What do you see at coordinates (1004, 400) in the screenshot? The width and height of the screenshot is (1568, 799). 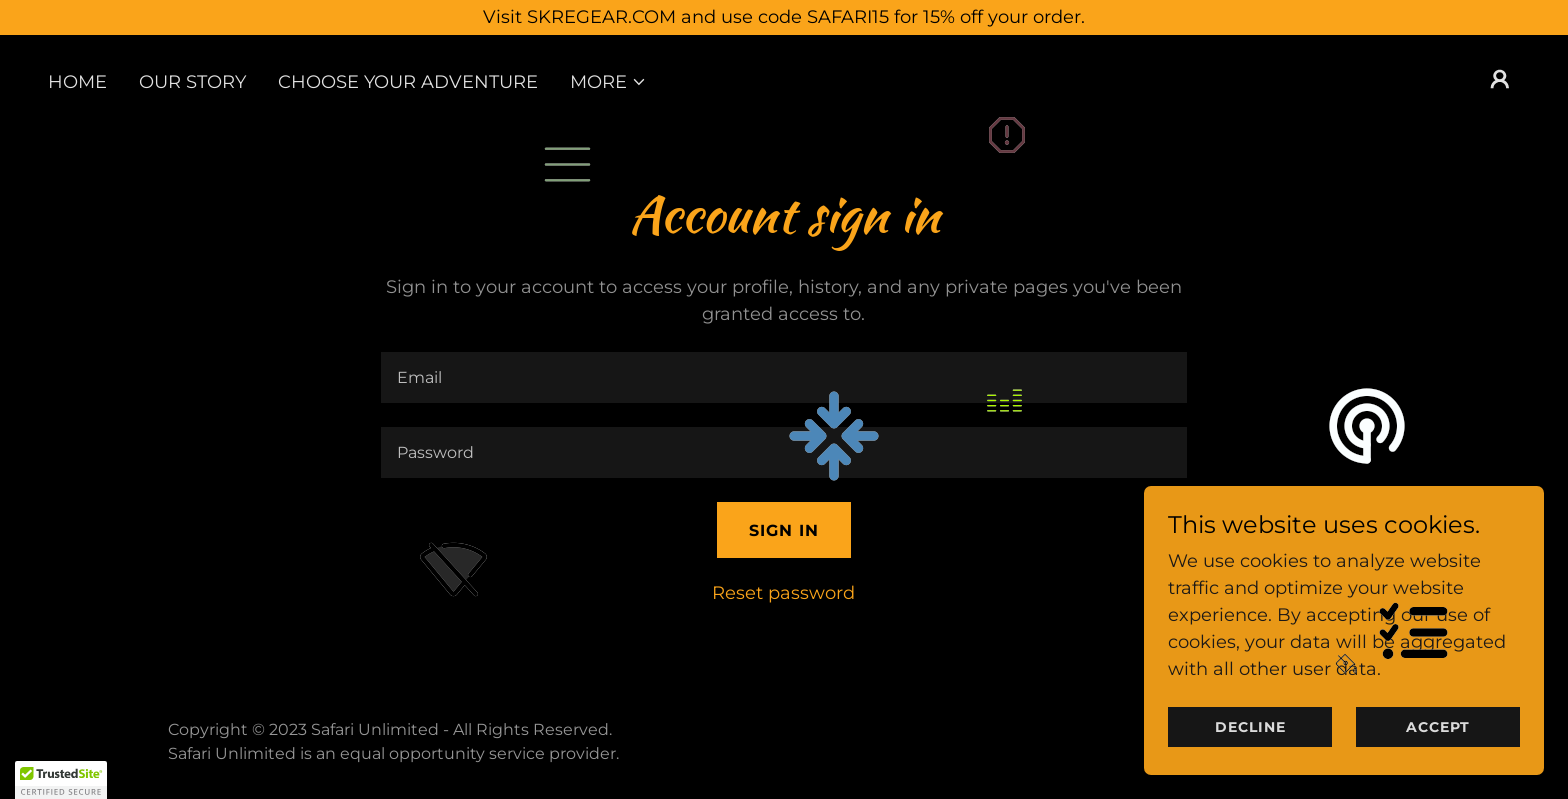 I see `adjust audio equalizer settings` at bounding box center [1004, 400].